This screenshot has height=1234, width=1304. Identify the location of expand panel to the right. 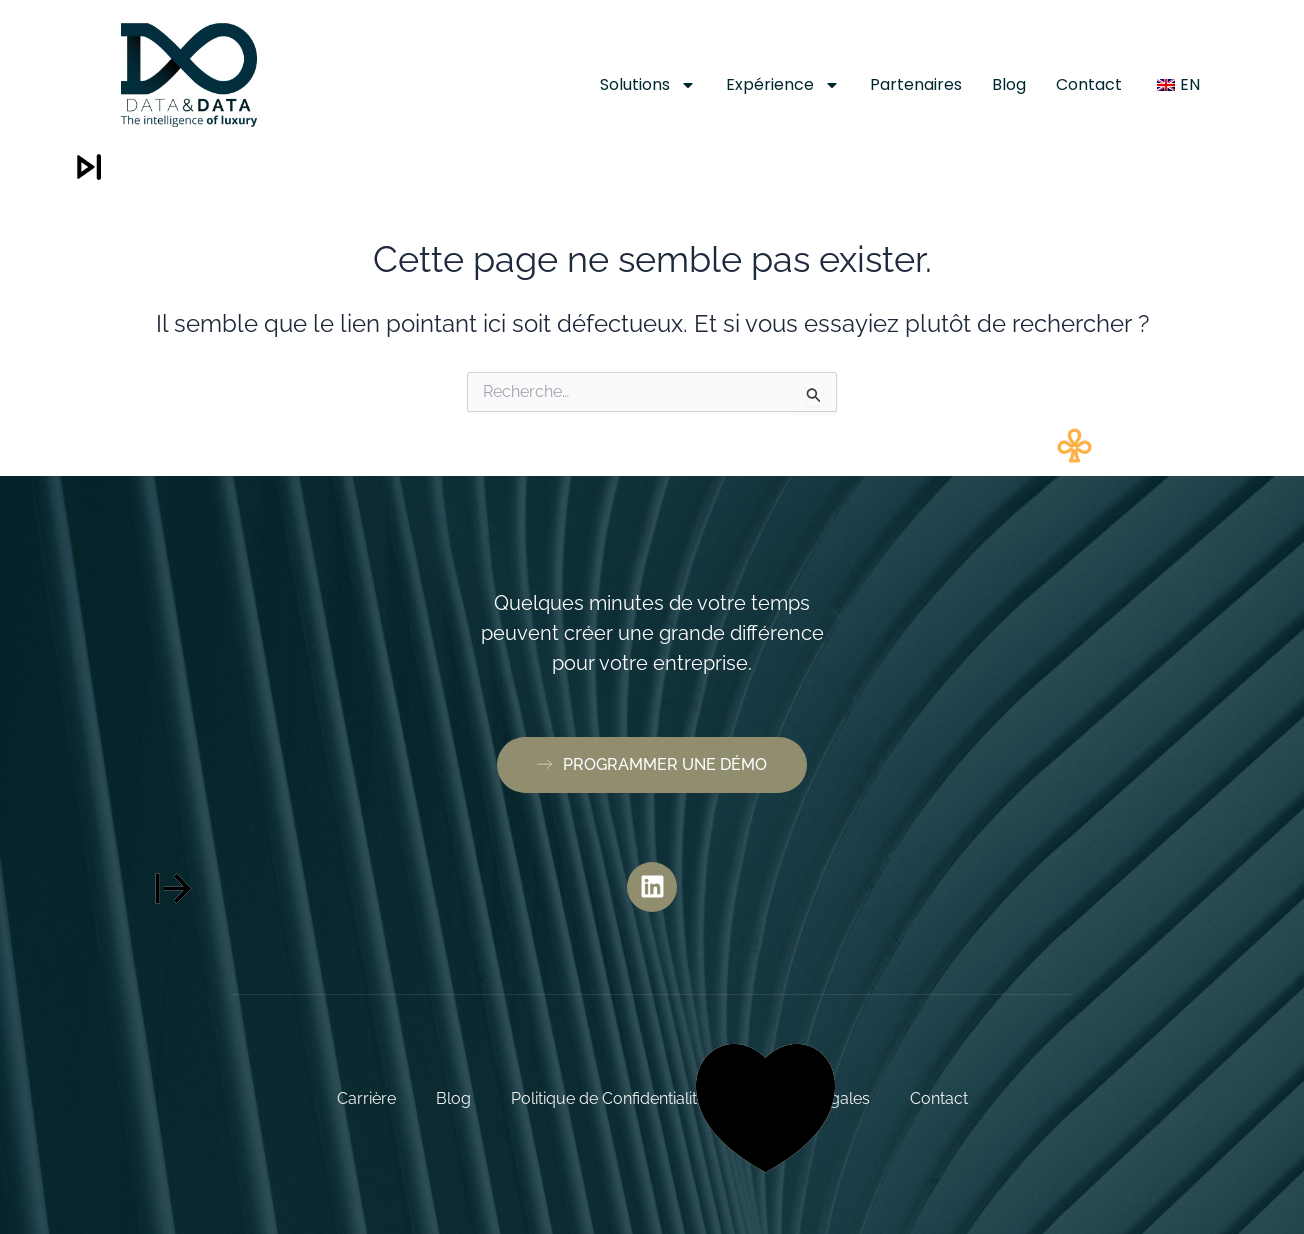
(172, 888).